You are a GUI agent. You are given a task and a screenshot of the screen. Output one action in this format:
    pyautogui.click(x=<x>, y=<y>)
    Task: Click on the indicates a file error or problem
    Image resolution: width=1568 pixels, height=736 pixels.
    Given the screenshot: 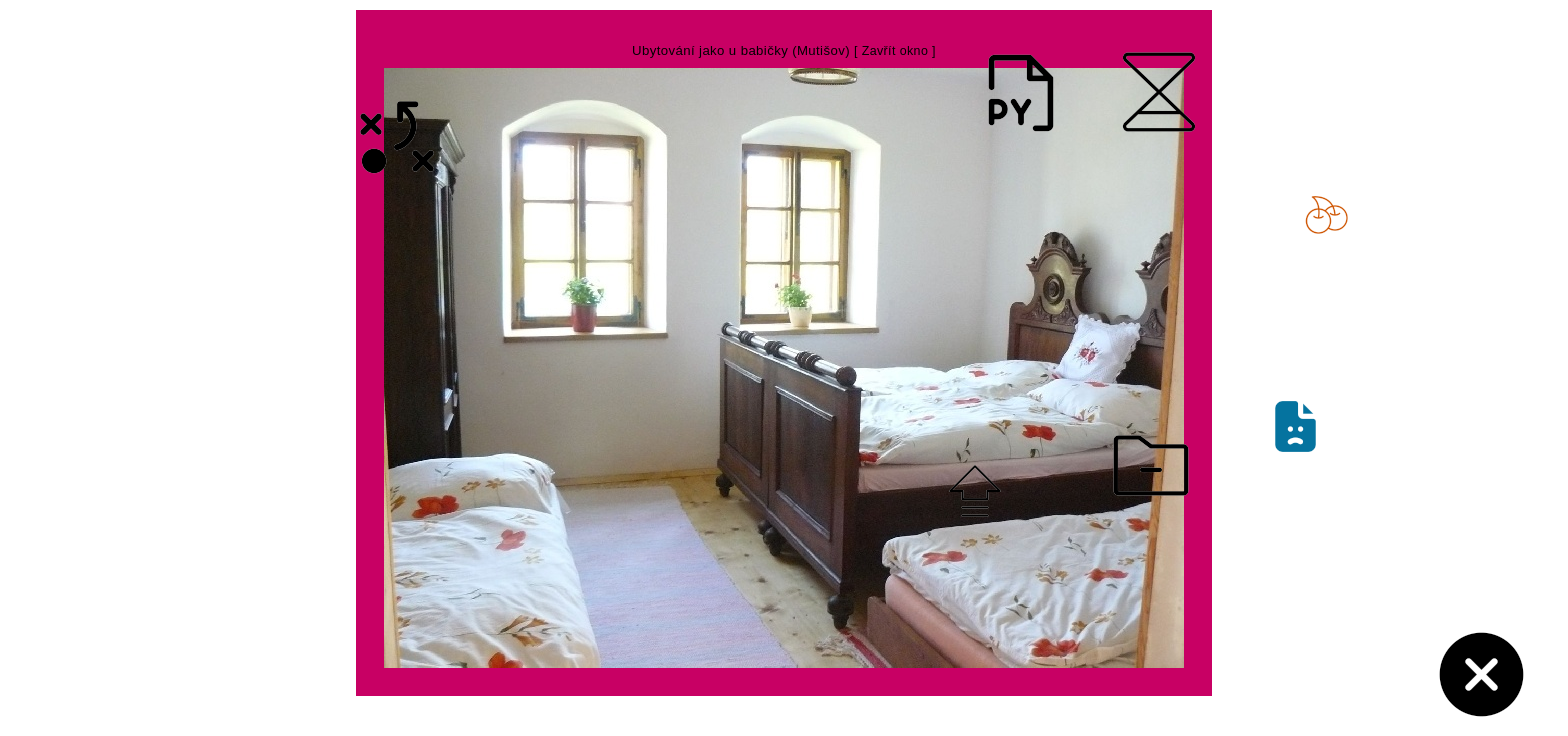 What is the action you would take?
    pyautogui.click(x=1295, y=426)
    